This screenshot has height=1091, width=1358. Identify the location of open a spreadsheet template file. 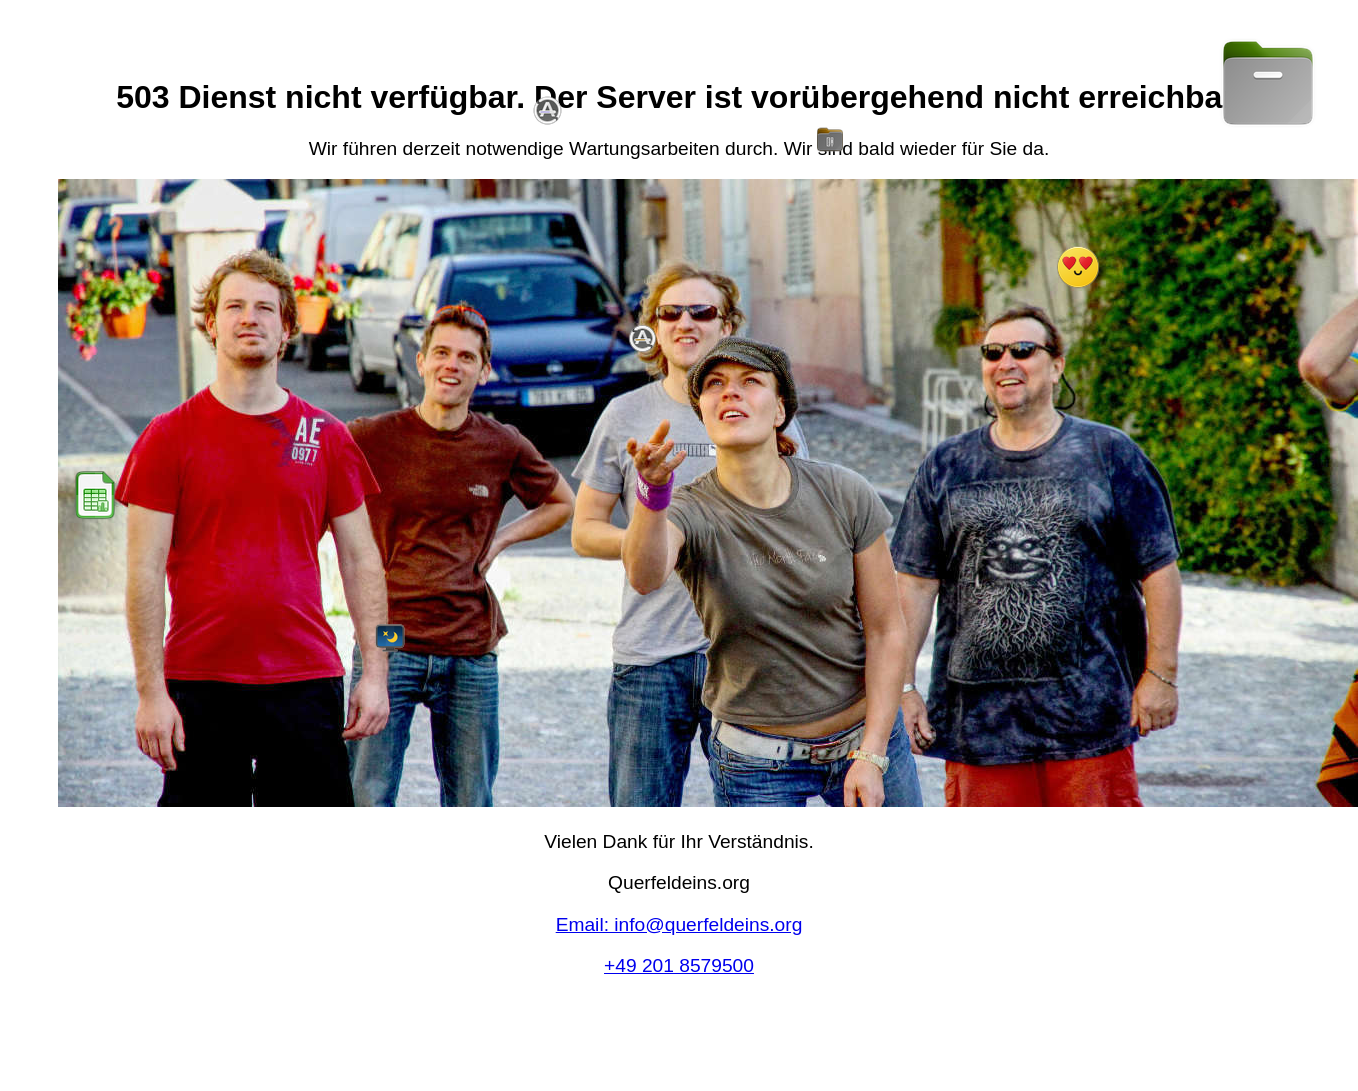
(95, 495).